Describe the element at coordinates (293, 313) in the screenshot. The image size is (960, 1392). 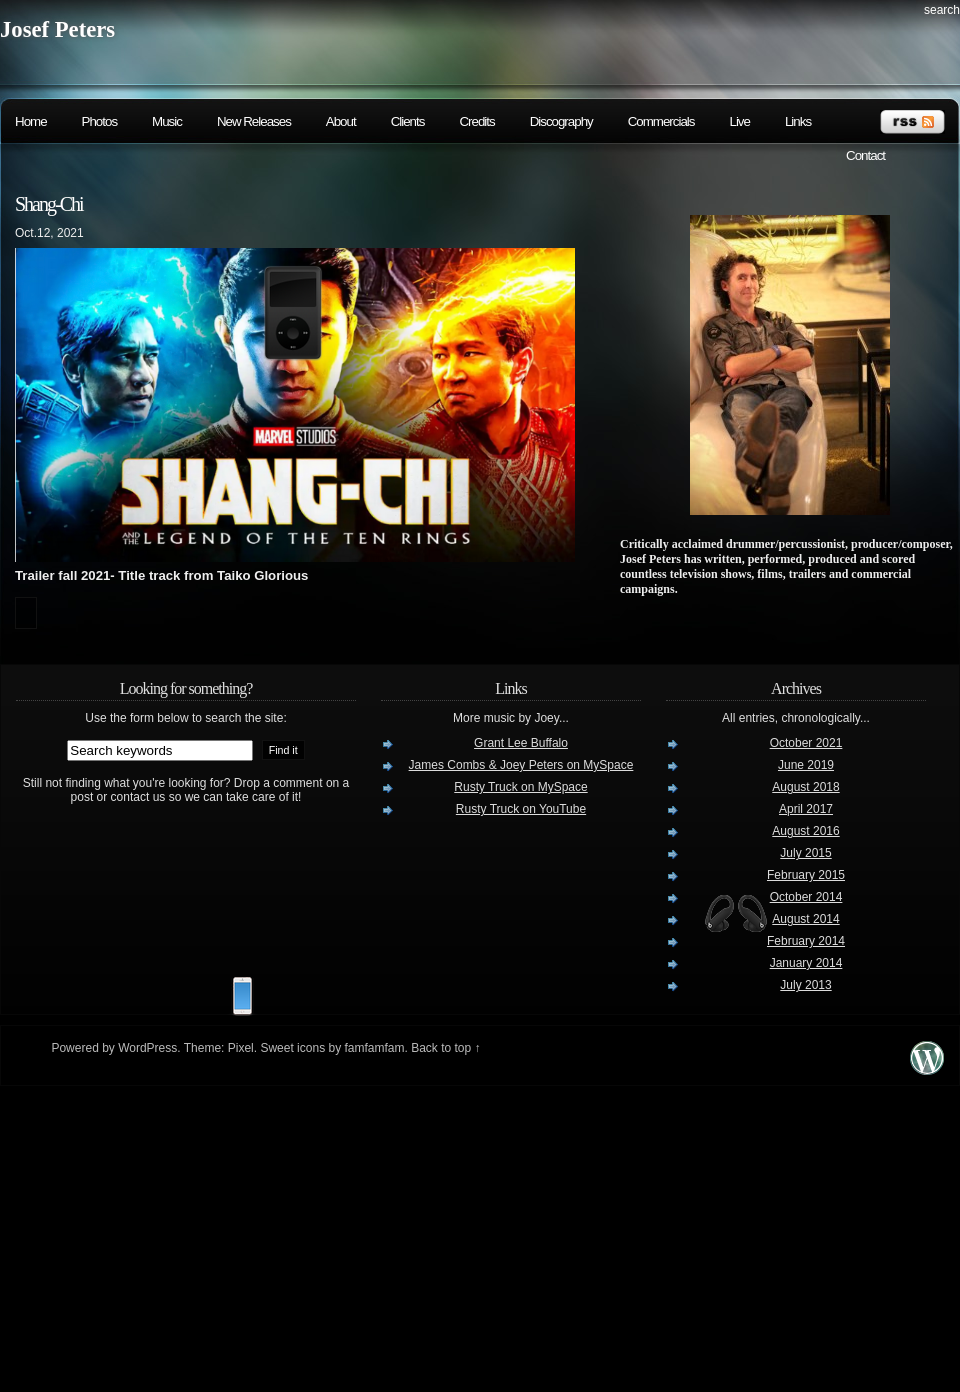
I see `iPod classic device icon` at that location.